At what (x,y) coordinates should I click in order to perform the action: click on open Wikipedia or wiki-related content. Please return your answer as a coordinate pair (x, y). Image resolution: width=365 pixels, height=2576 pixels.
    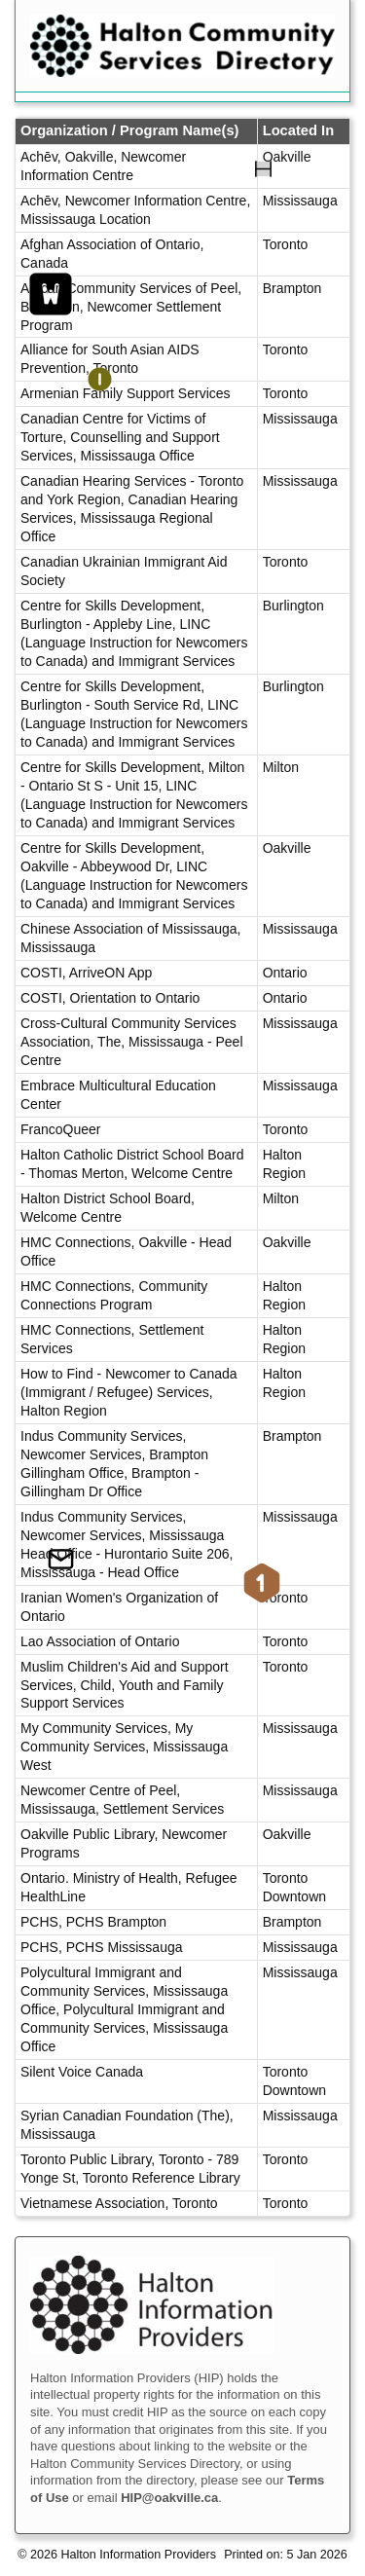
    Looking at the image, I should click on (51, 294).